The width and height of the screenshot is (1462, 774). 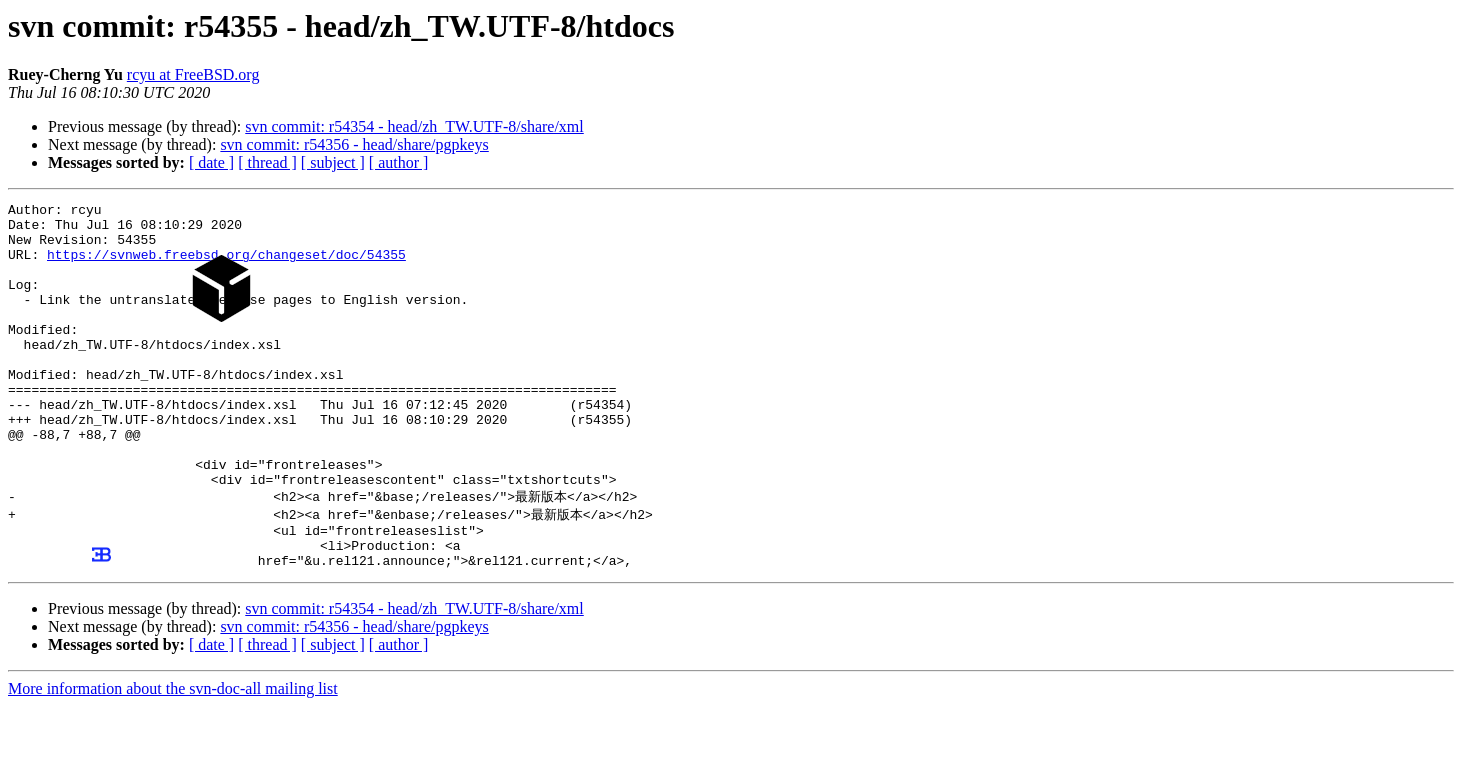 What do you see at coordinates (101, 554) in the screenshot?
I see `bugatti brand logo` at bounding box center [101, 554].